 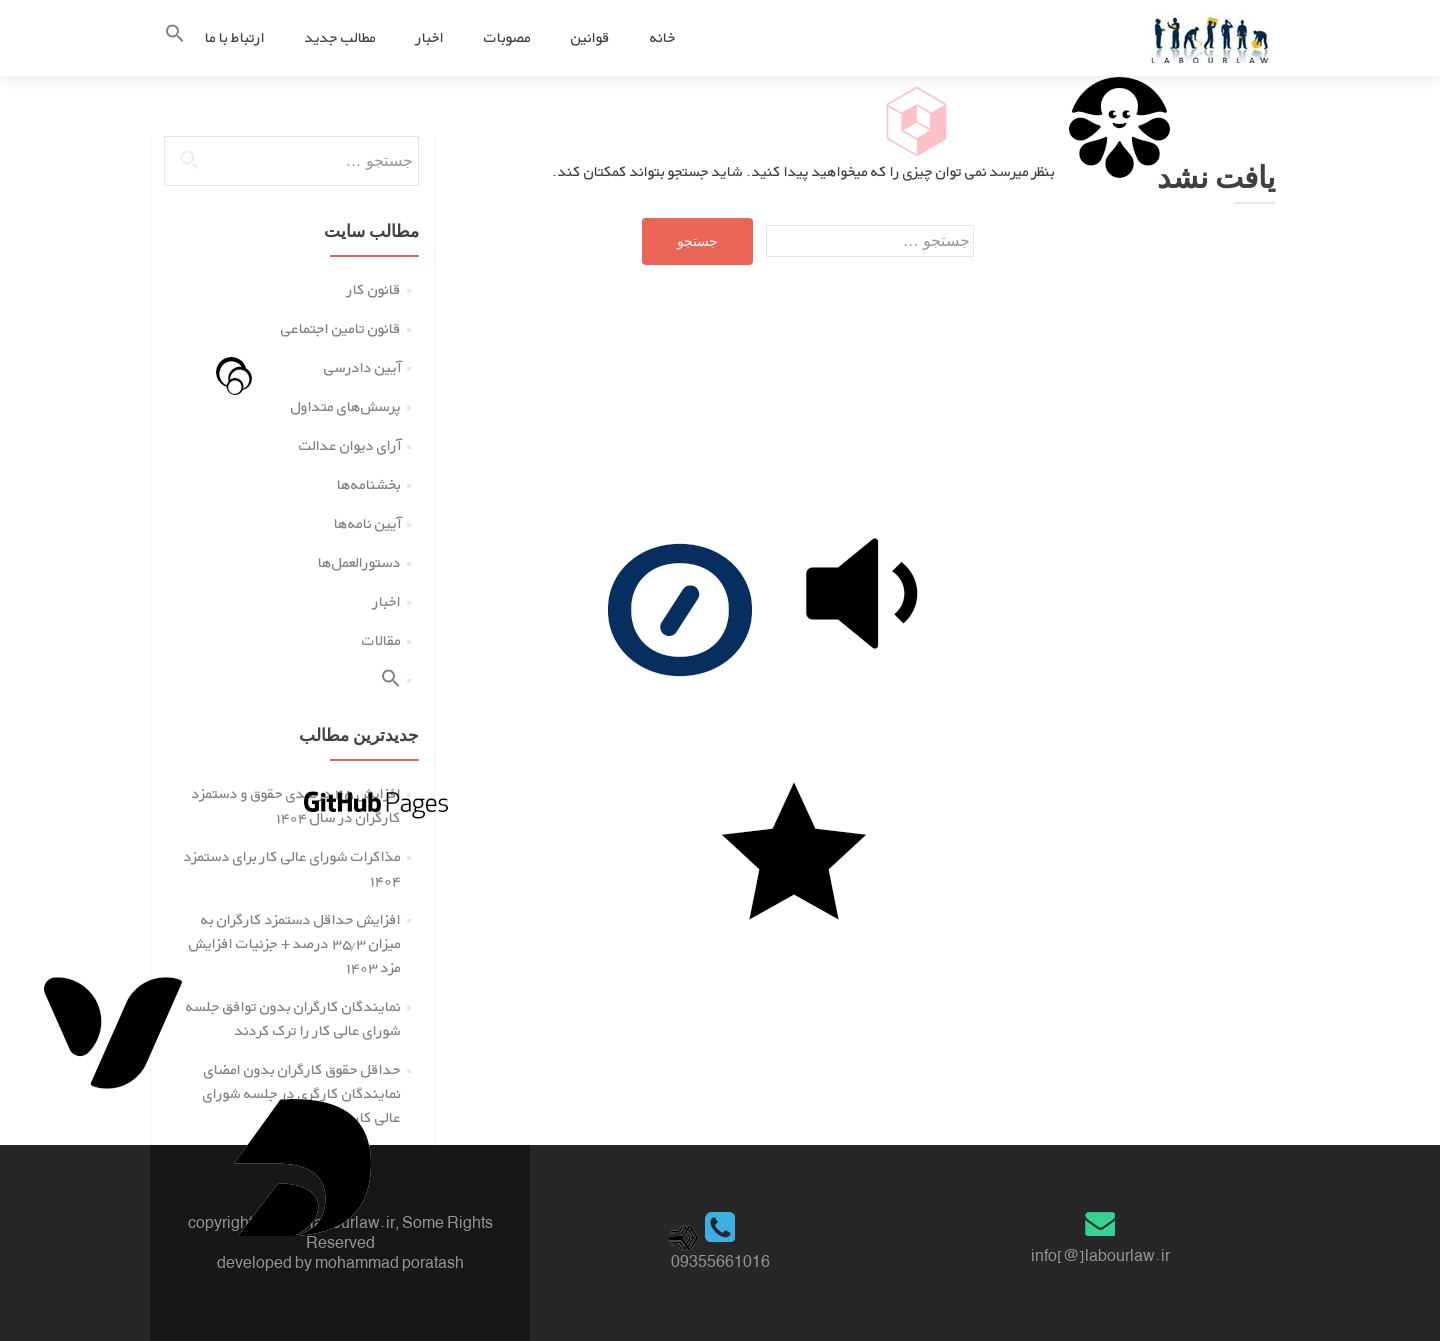 What do you see at coordinates (858, 593) in the screenshot?
I see `decrease audio volume` at bounding box center [858, 593].